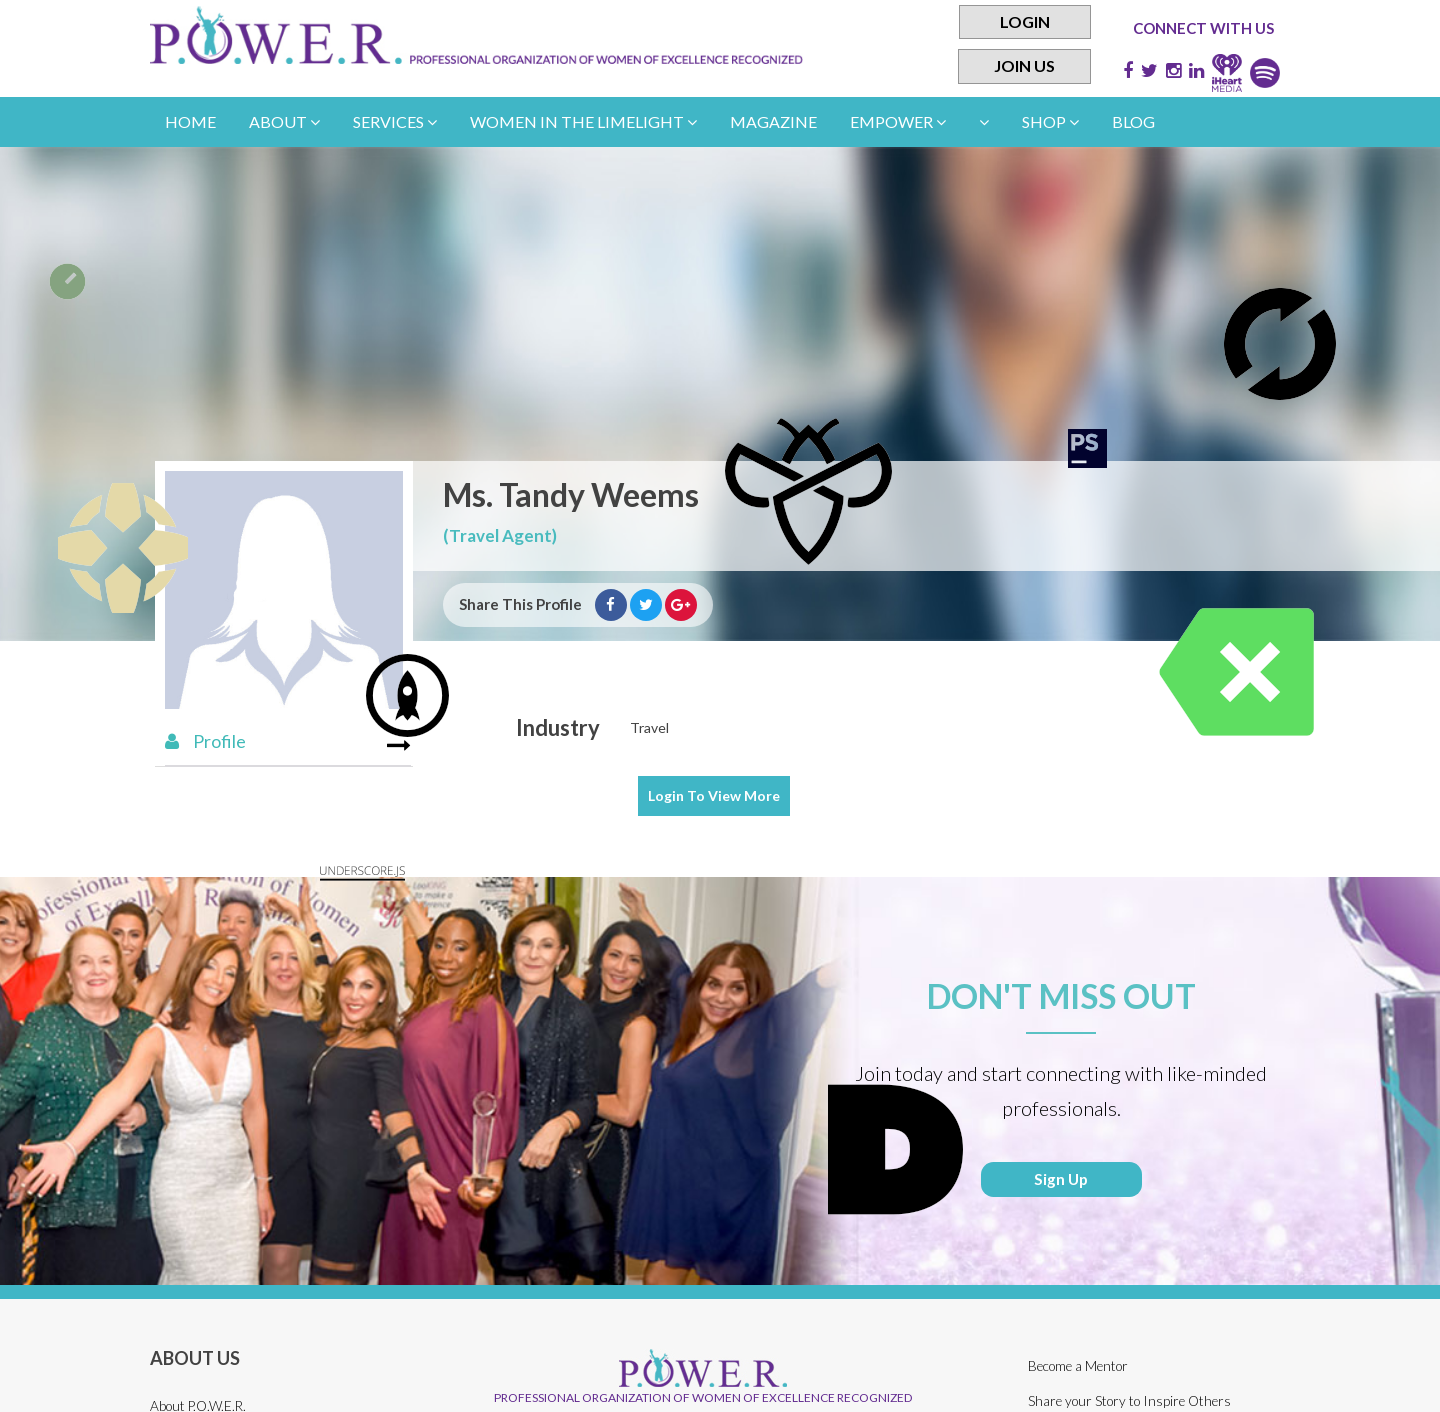 Image resolution: width=1440 pixels, height=1412 pixels. Describe the element at coordinates (895, 1149) in the screenshot. I see `DMM.com logo` at that location.